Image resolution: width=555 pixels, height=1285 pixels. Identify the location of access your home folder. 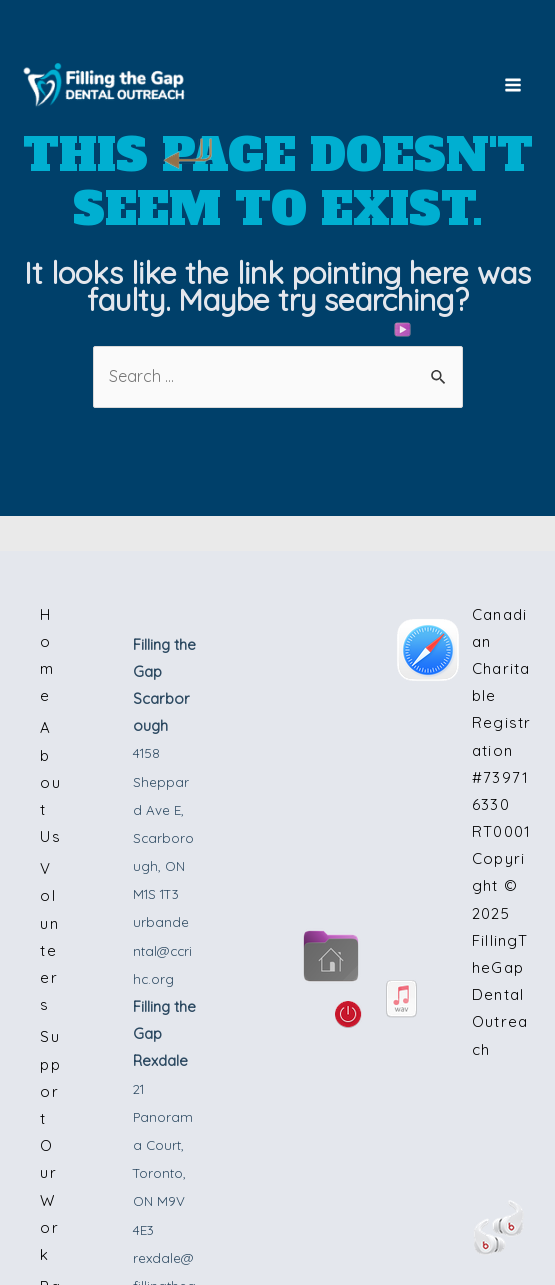
(331, 956).